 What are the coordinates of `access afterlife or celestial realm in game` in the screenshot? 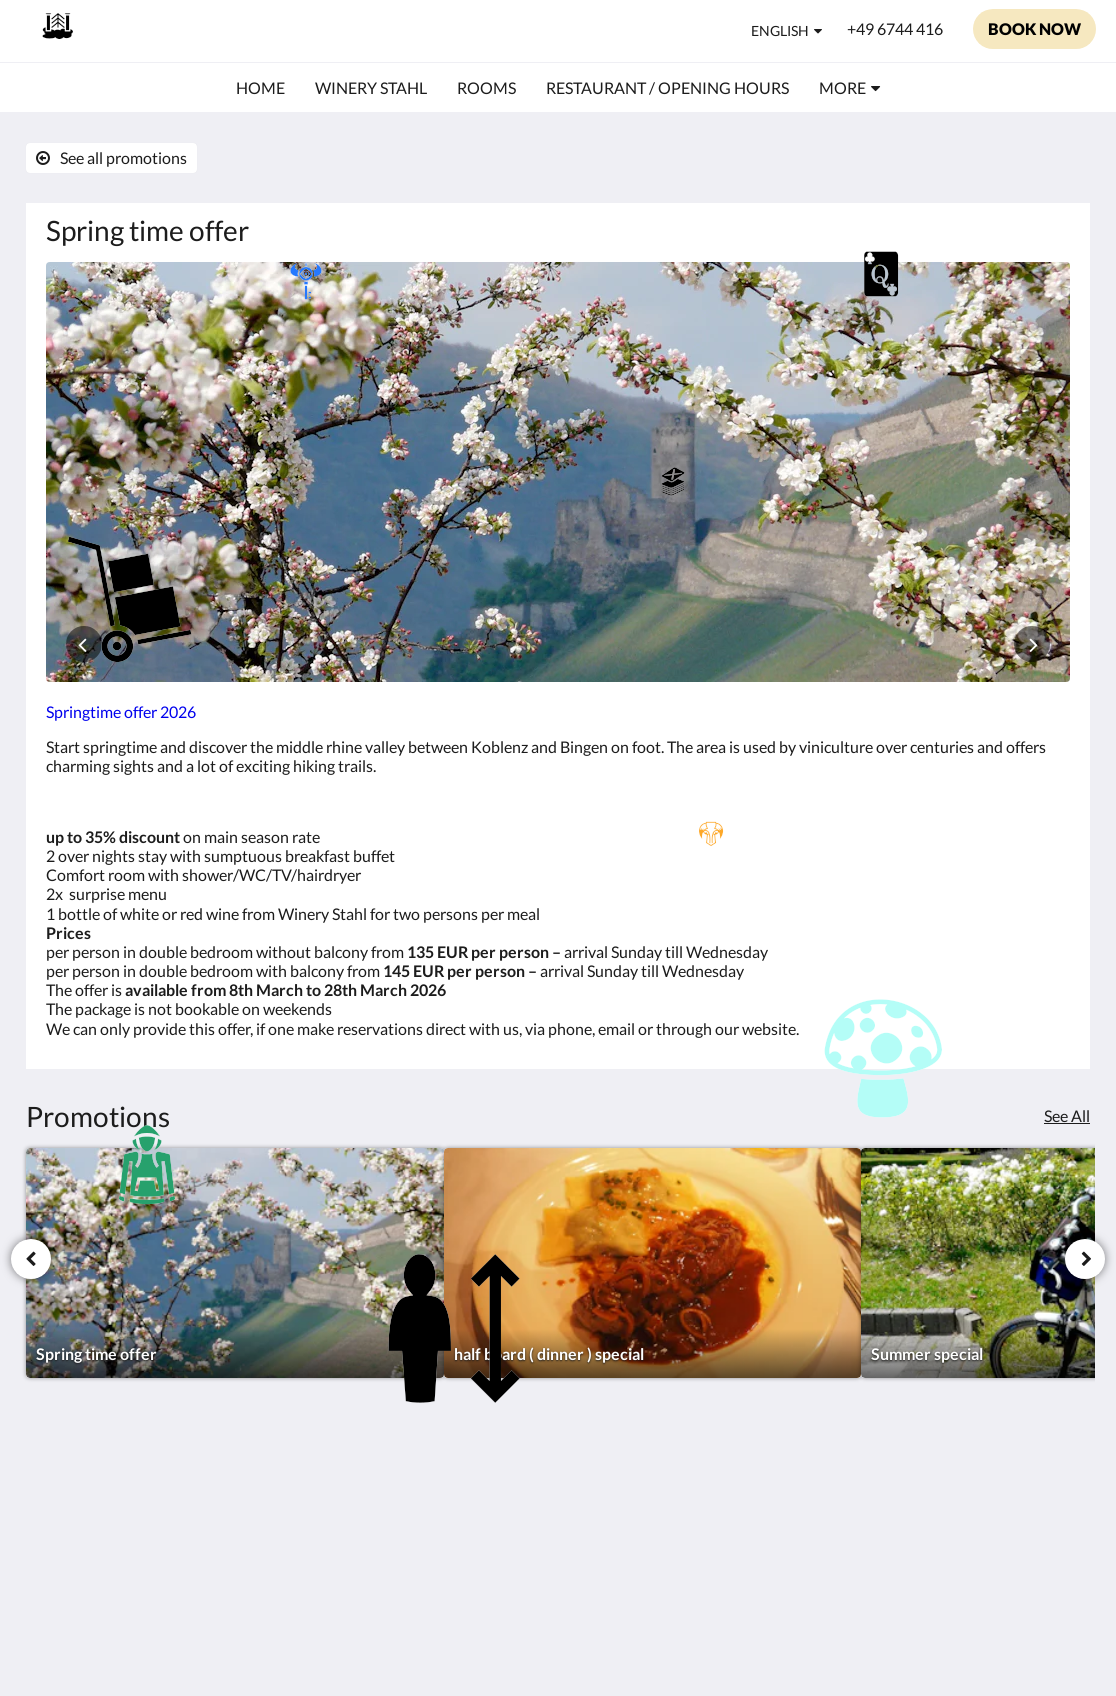 It's located at (58, 26).